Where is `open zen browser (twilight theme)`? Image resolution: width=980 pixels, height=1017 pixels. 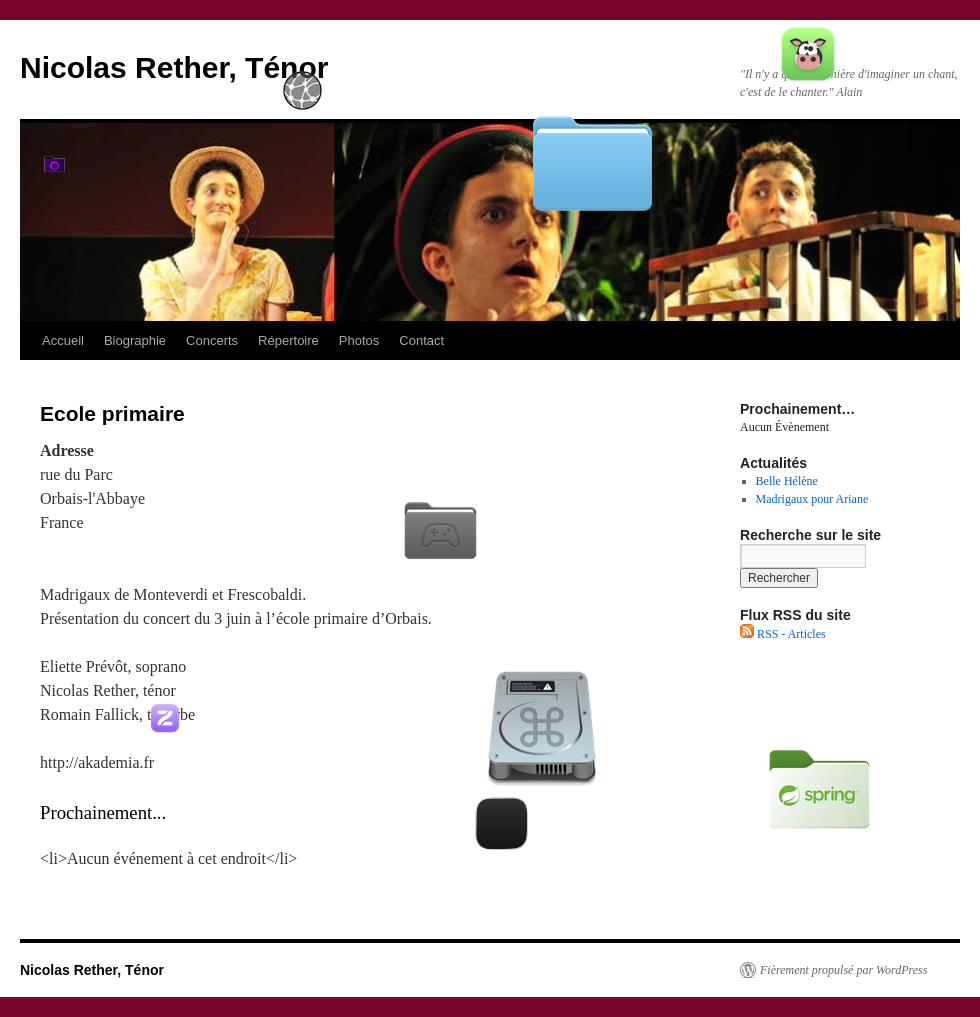 open zen browser (twilight theme) is located at coordinates (165, 718).